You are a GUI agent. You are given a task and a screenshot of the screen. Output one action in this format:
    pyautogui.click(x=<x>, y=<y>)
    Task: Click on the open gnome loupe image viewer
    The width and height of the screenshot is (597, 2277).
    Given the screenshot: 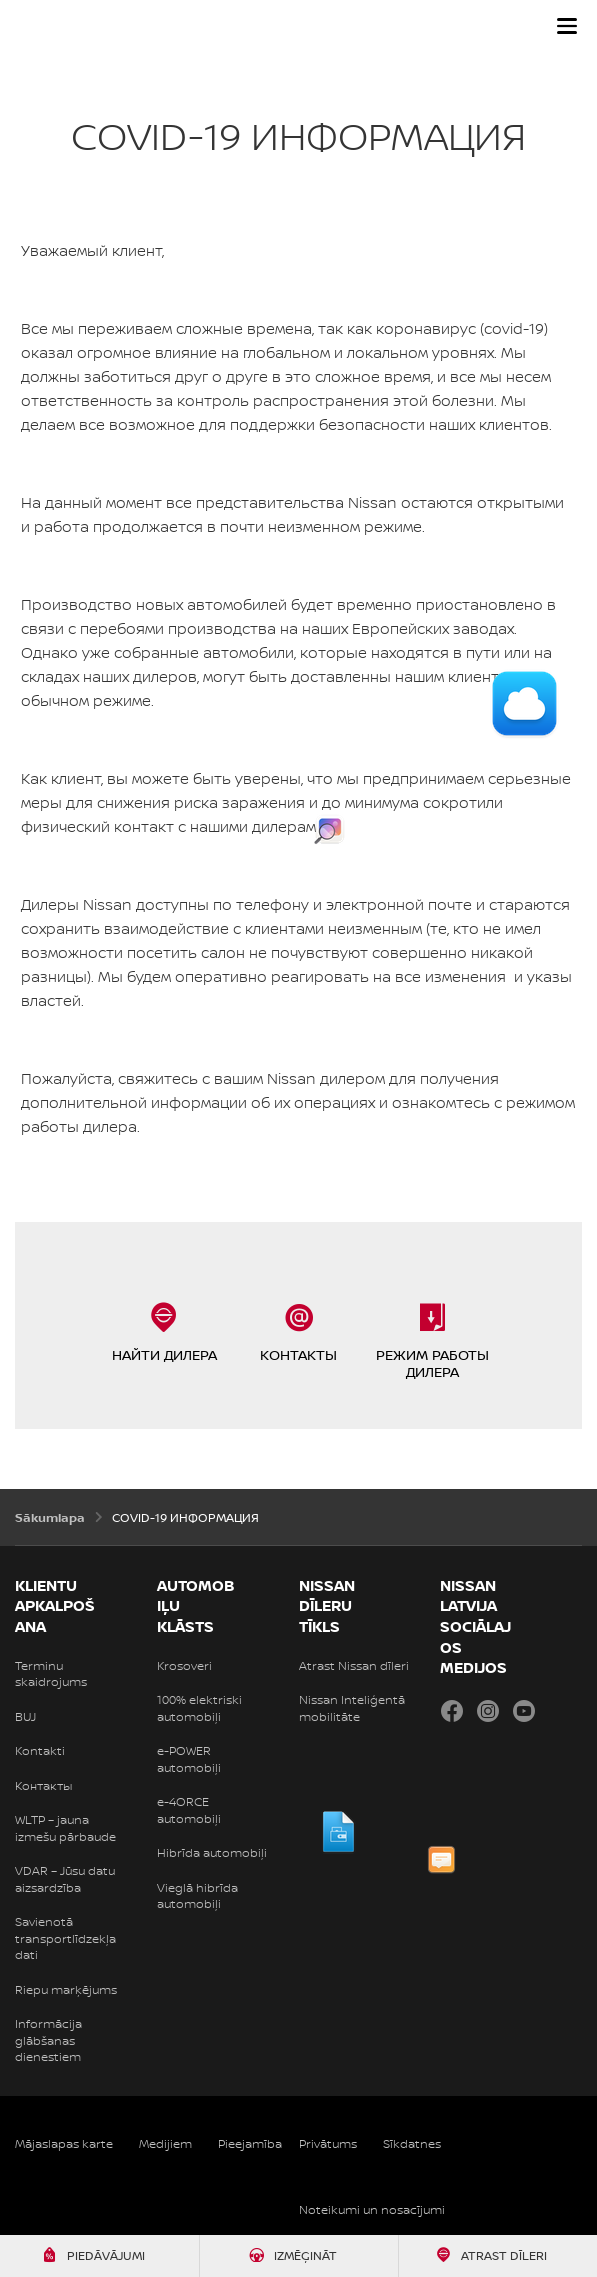 What is the action you would take?
    pyautogui.click(x=330, y=829)
    